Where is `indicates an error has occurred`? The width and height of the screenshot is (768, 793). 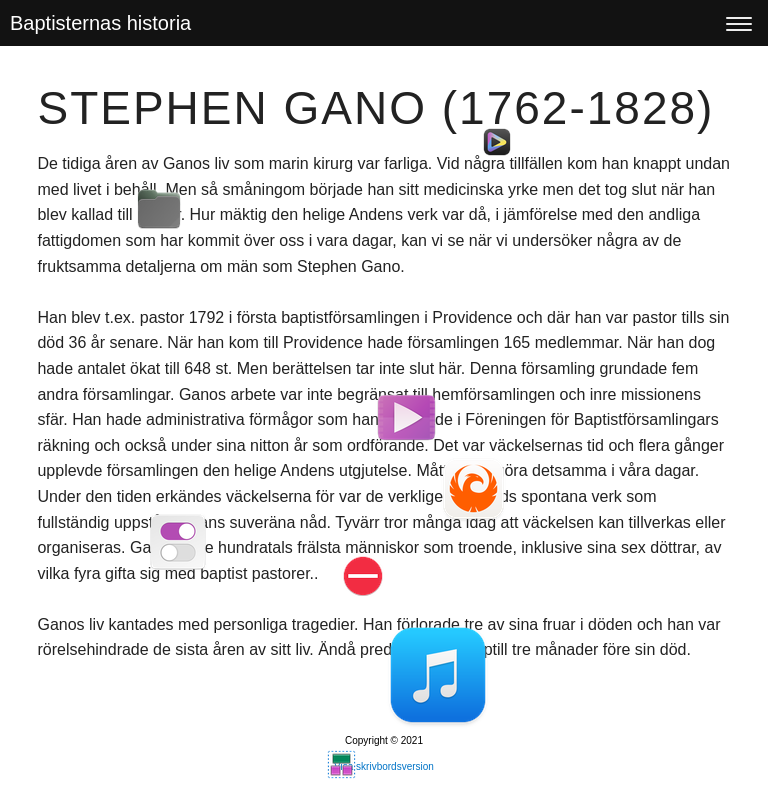
indicates an error has occurred is located at coordinates (363, 576).